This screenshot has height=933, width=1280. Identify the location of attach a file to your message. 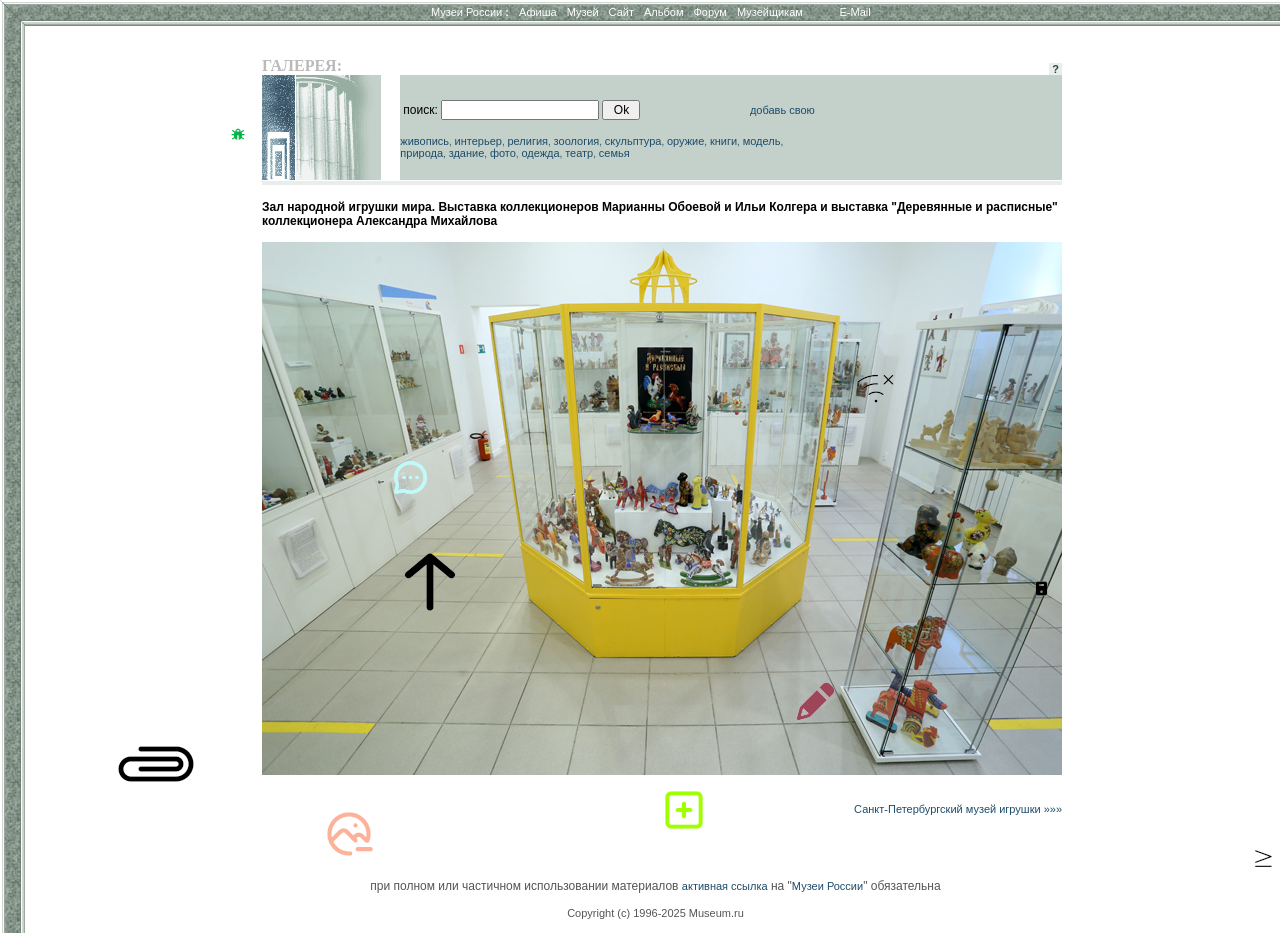
(156, 764).